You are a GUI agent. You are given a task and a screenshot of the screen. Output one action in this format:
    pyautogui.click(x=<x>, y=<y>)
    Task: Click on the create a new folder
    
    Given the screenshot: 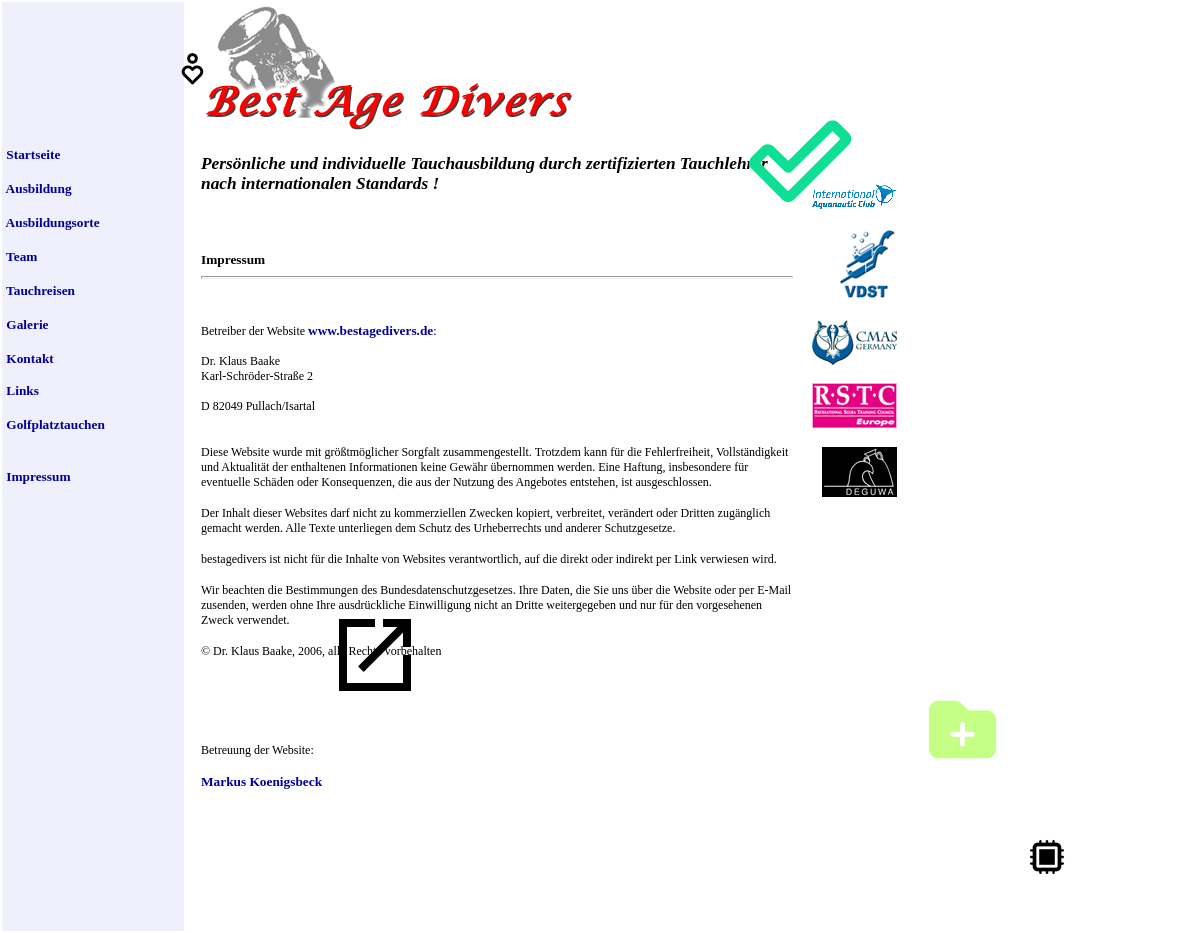 What is the action you would take?
    pyautogui.click(x=962, y=729)
    